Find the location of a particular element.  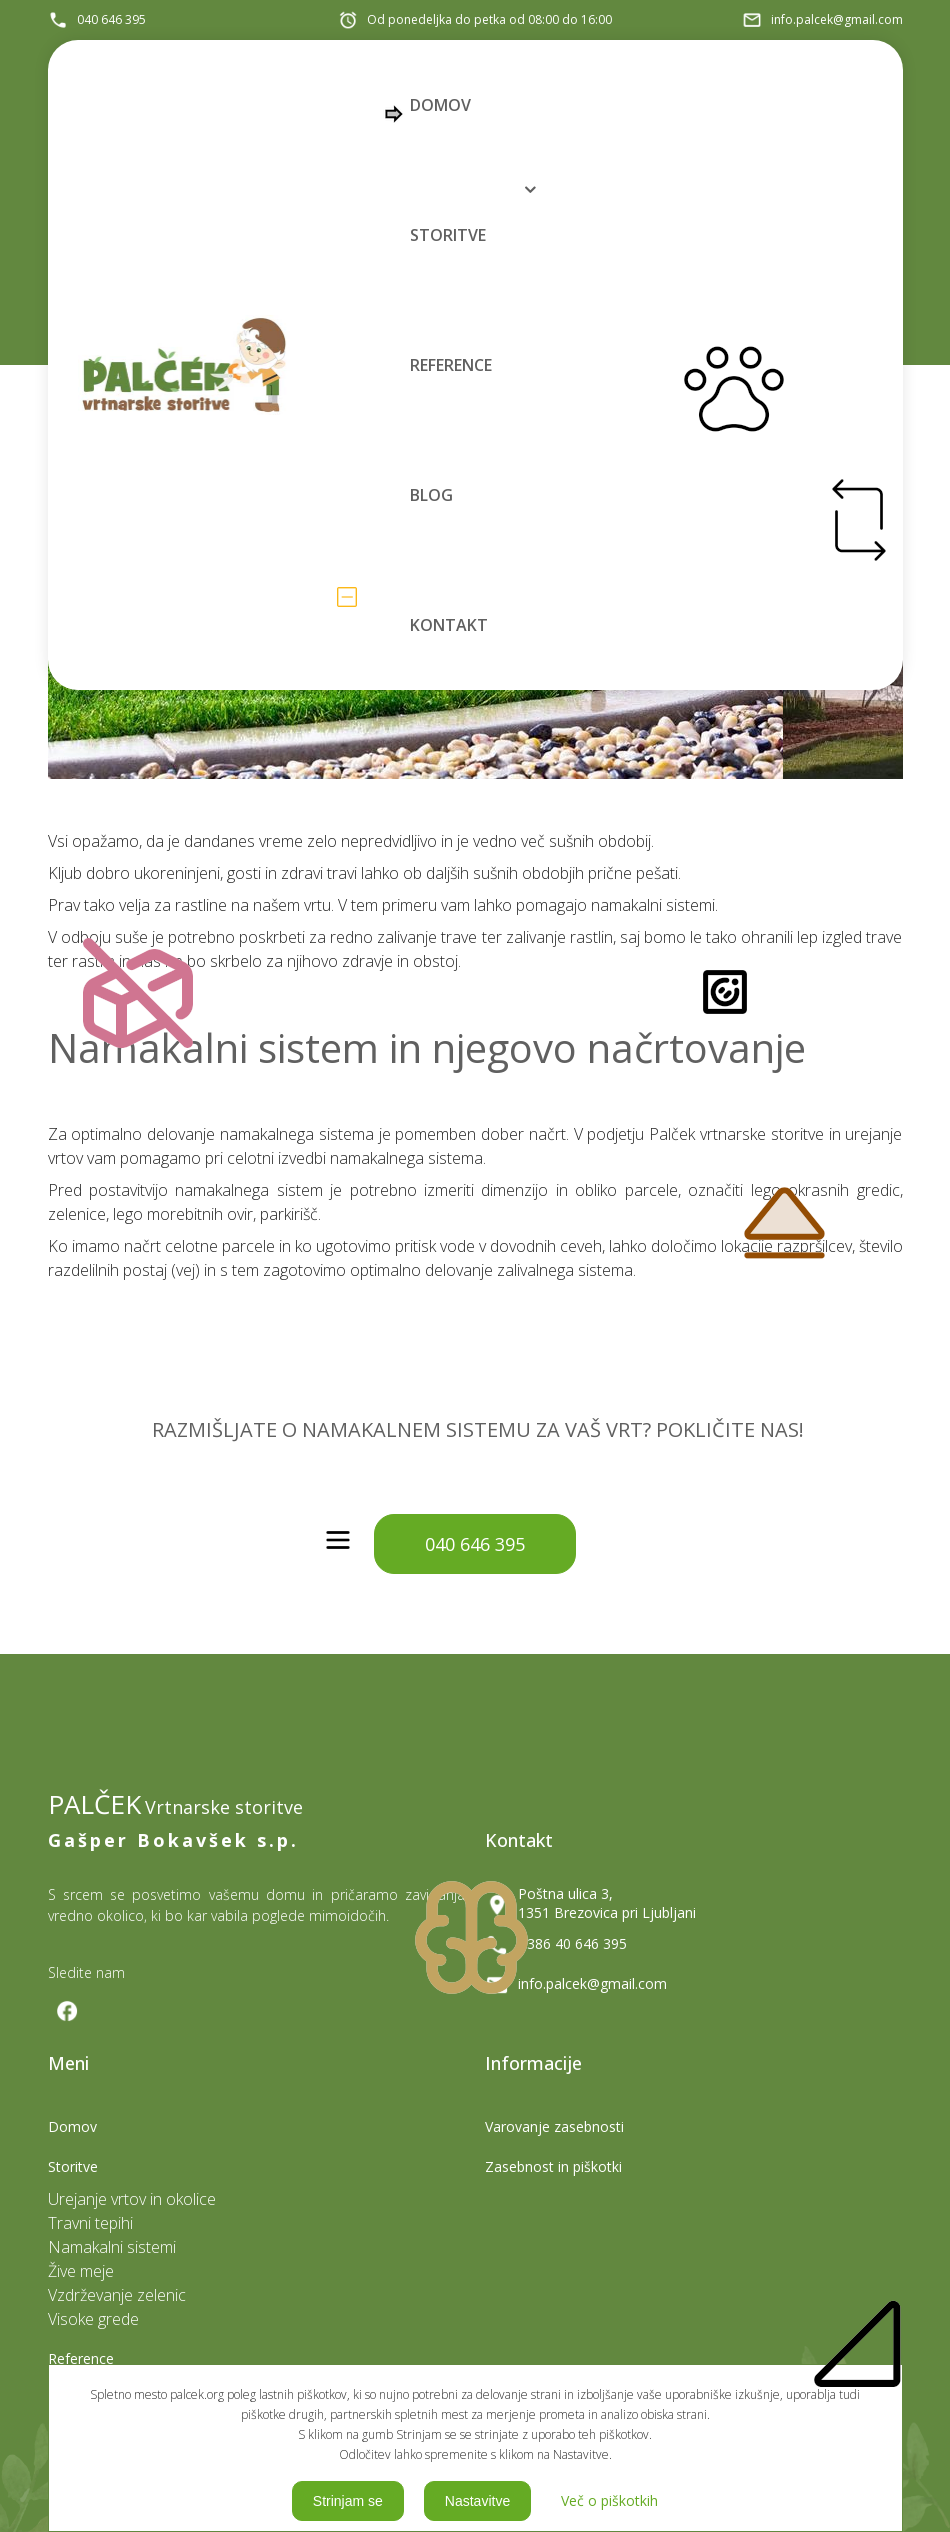

disable 3D view mode is located at coordinates (138, 993).